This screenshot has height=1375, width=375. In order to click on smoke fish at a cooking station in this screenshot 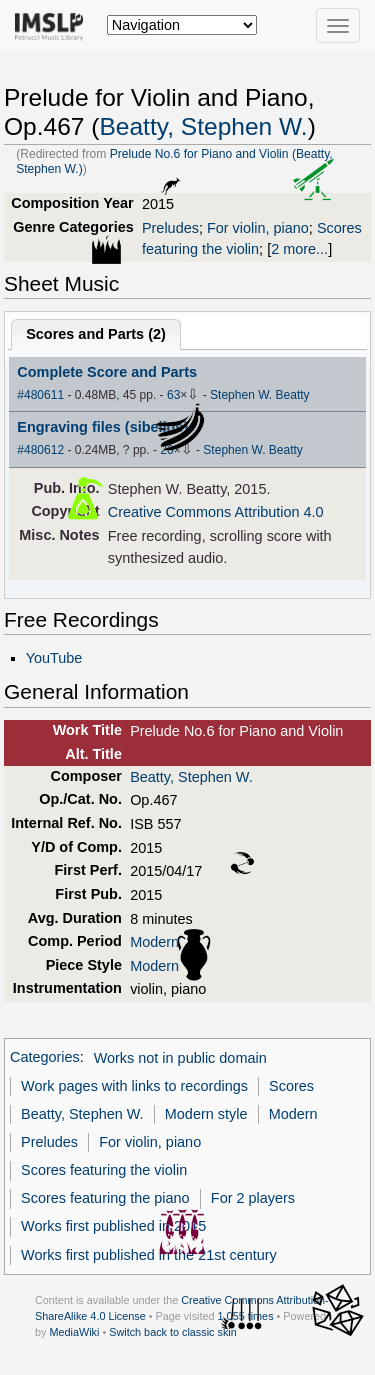, I will do `click(182, 1231)`.